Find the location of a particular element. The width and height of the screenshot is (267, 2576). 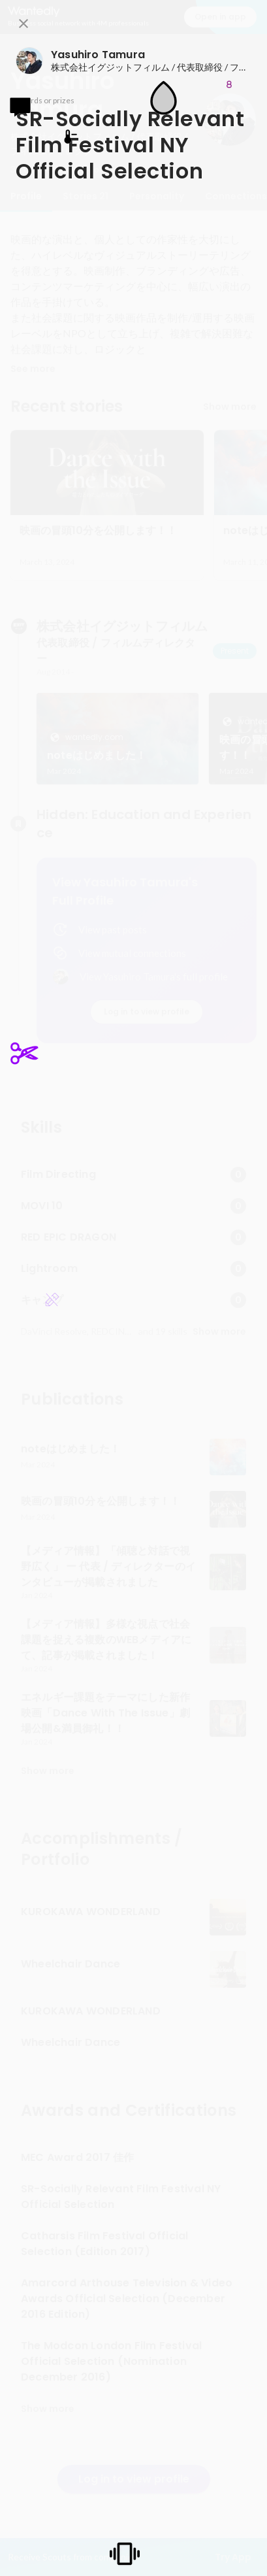

displays the number 8 in a list or ranking is located at coordinates (229, 84).